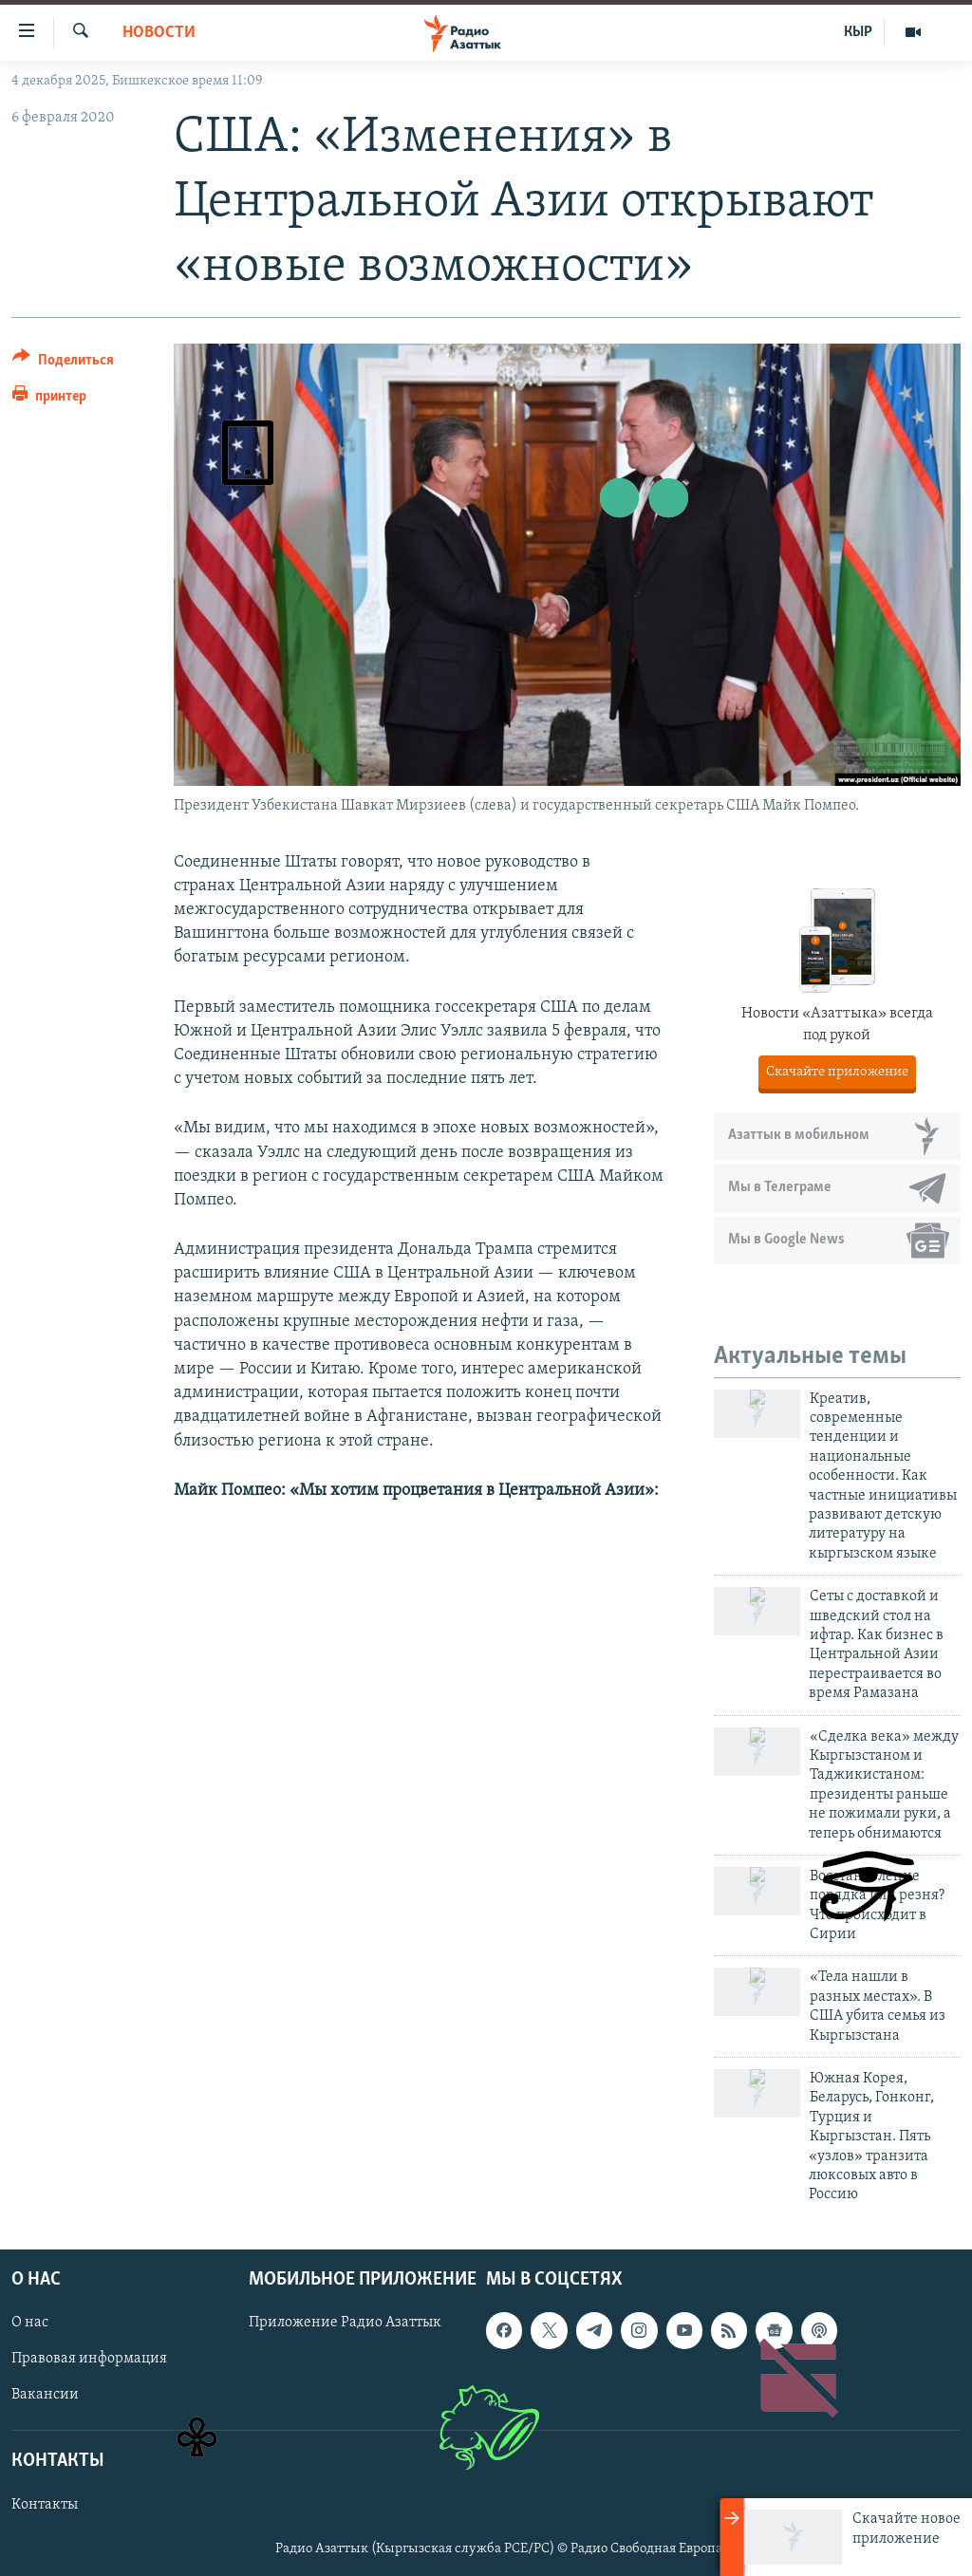 The width and height of the screenshot is (972, 2576). Describe the element at coordinates (867, 1886) in the screenshot. I see `sphinx documentation generator logo` at that location.